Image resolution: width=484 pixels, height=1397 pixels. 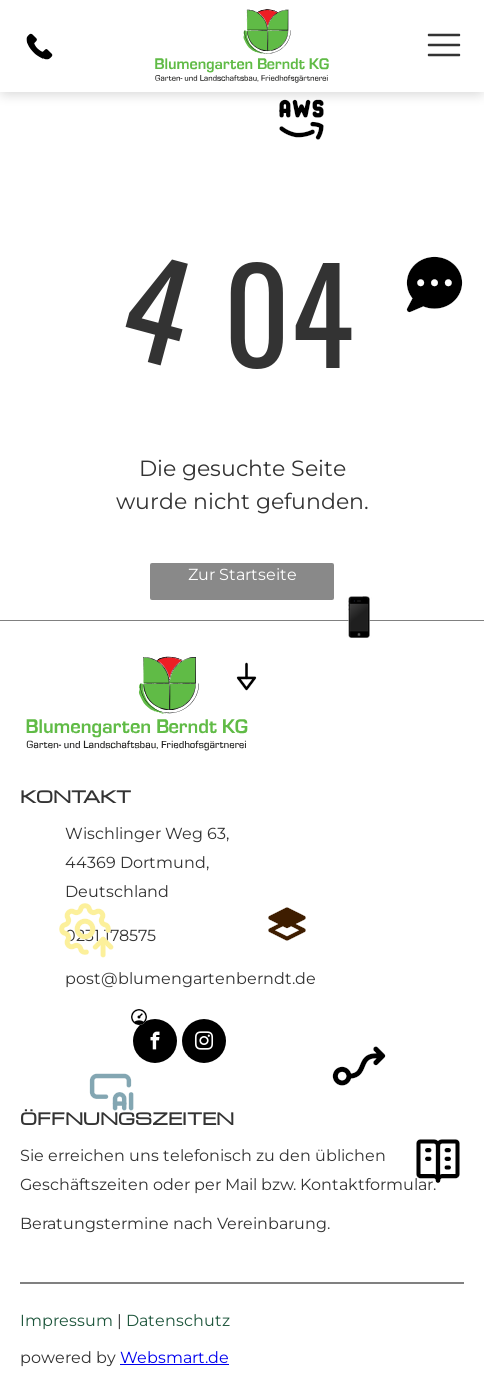 I want to click on upgrade or update settings, so click(x=85, y=929).